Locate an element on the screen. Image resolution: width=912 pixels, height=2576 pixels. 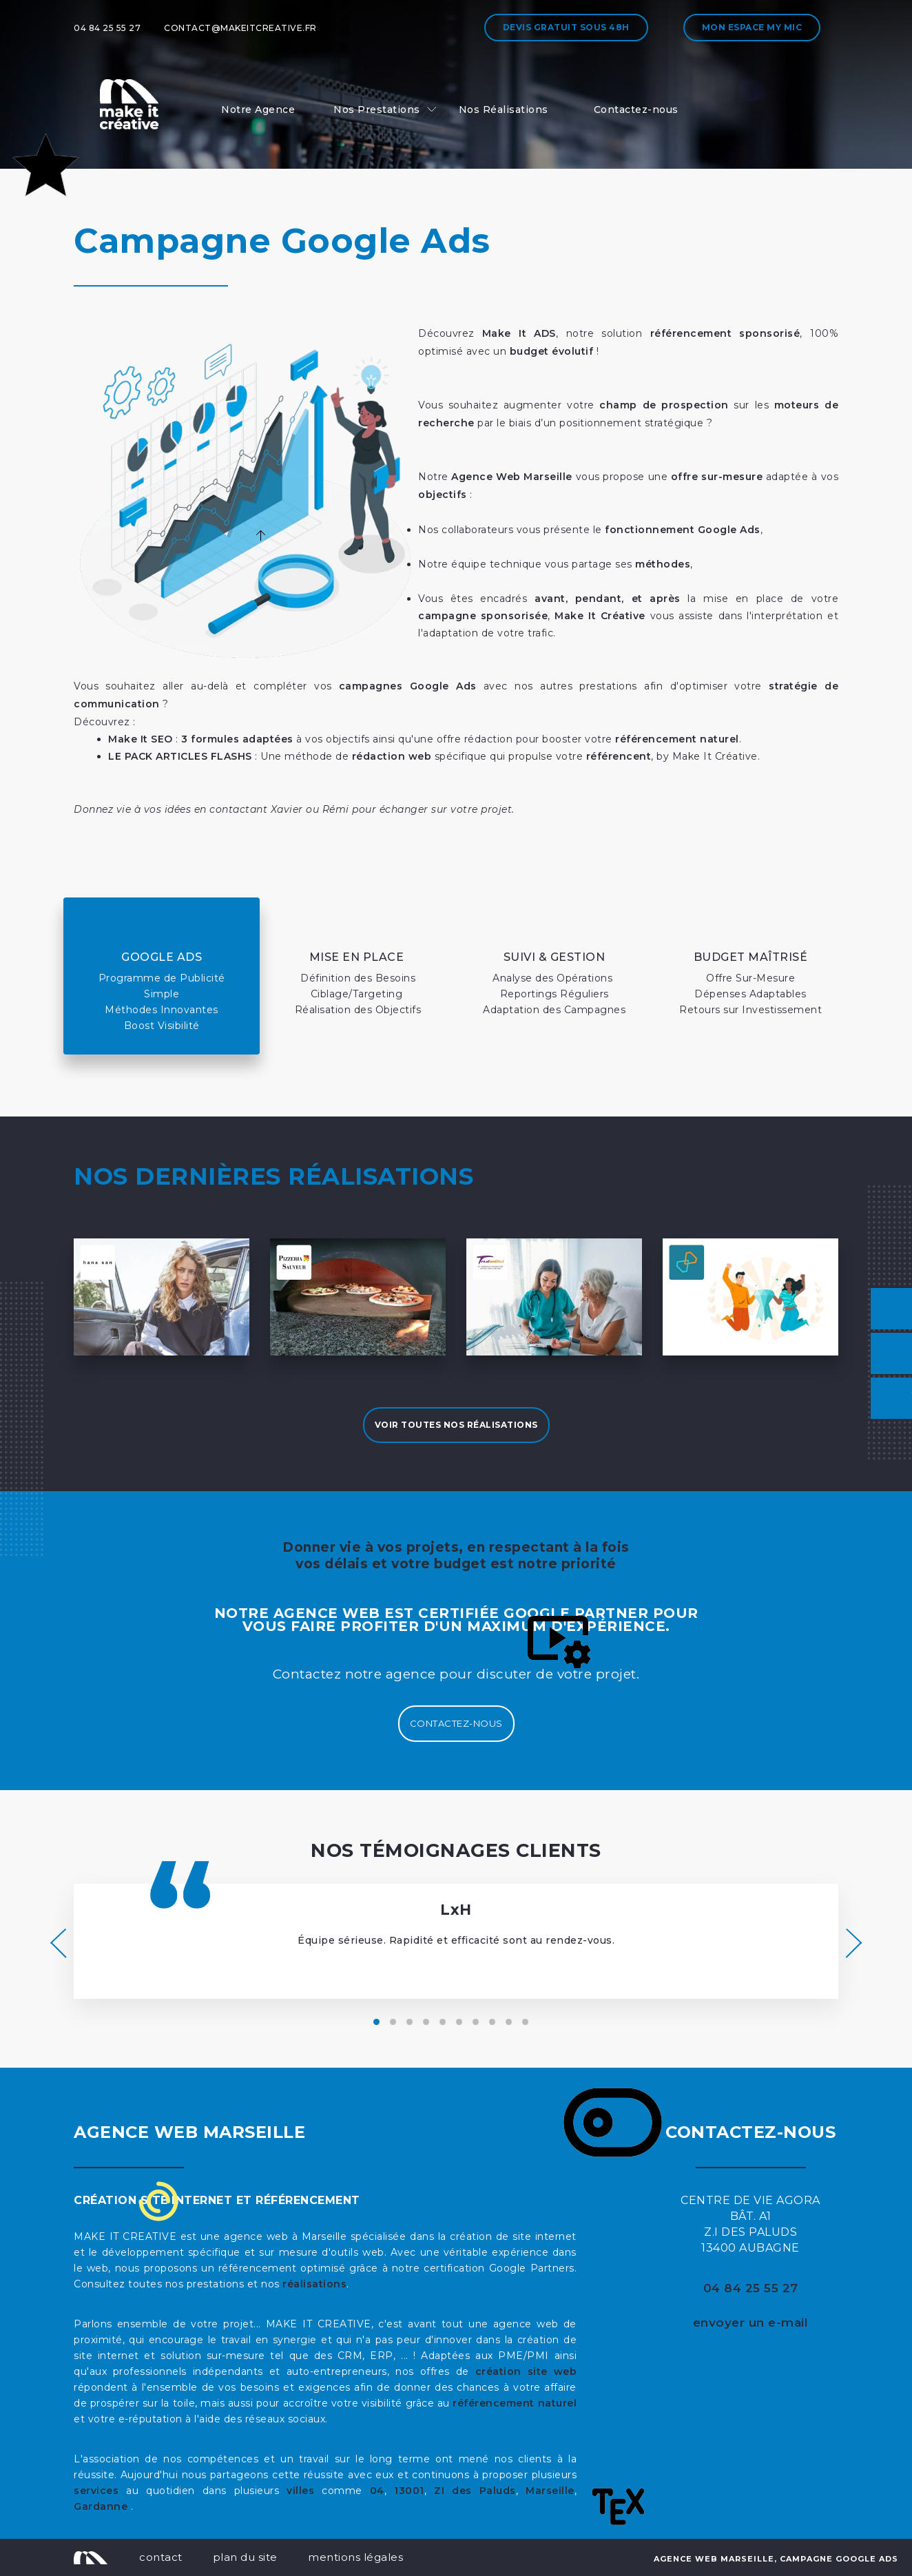
access video playback settings is located at coordinates (558, 1638).